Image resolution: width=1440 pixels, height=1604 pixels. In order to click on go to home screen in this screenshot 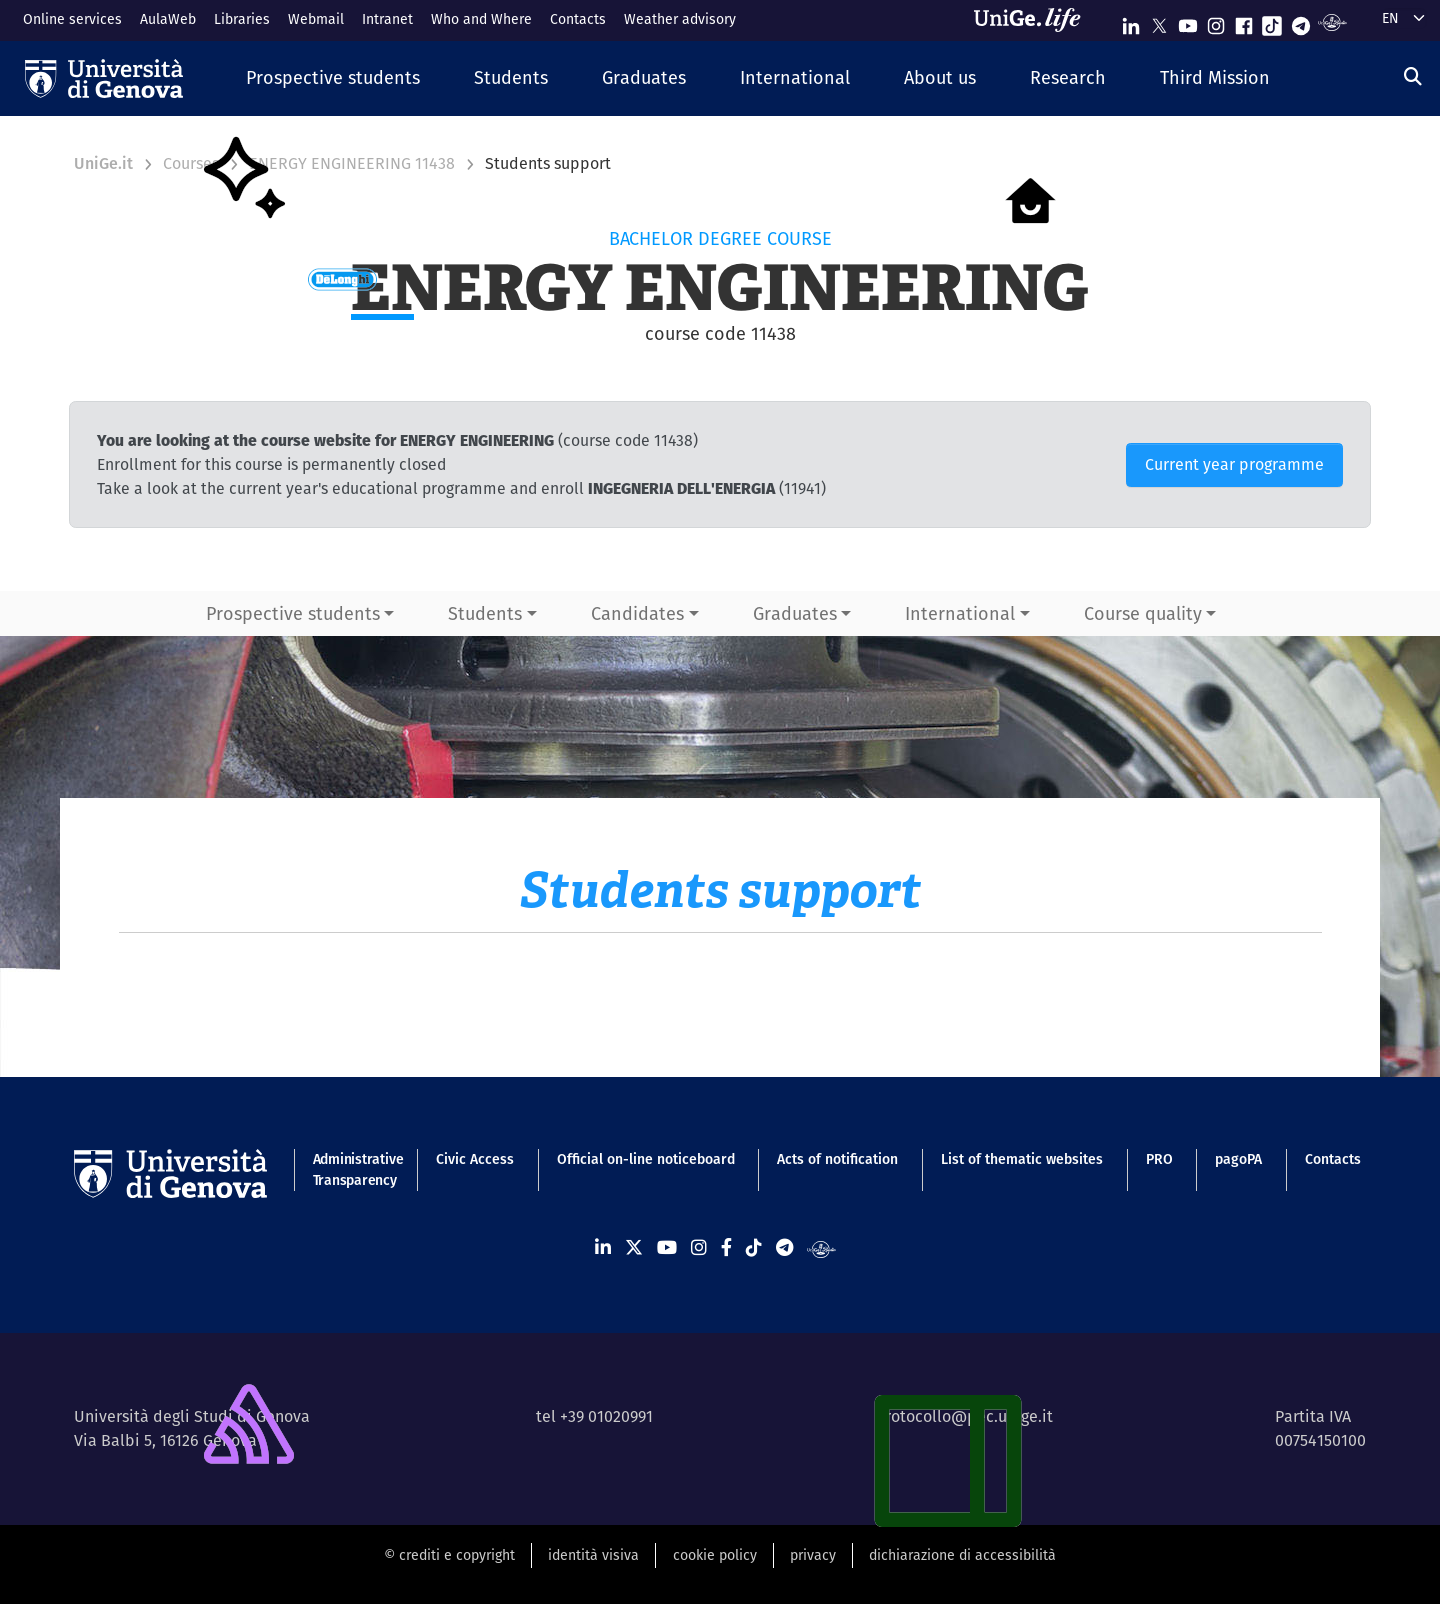, I will do `click(1030, 202)`.